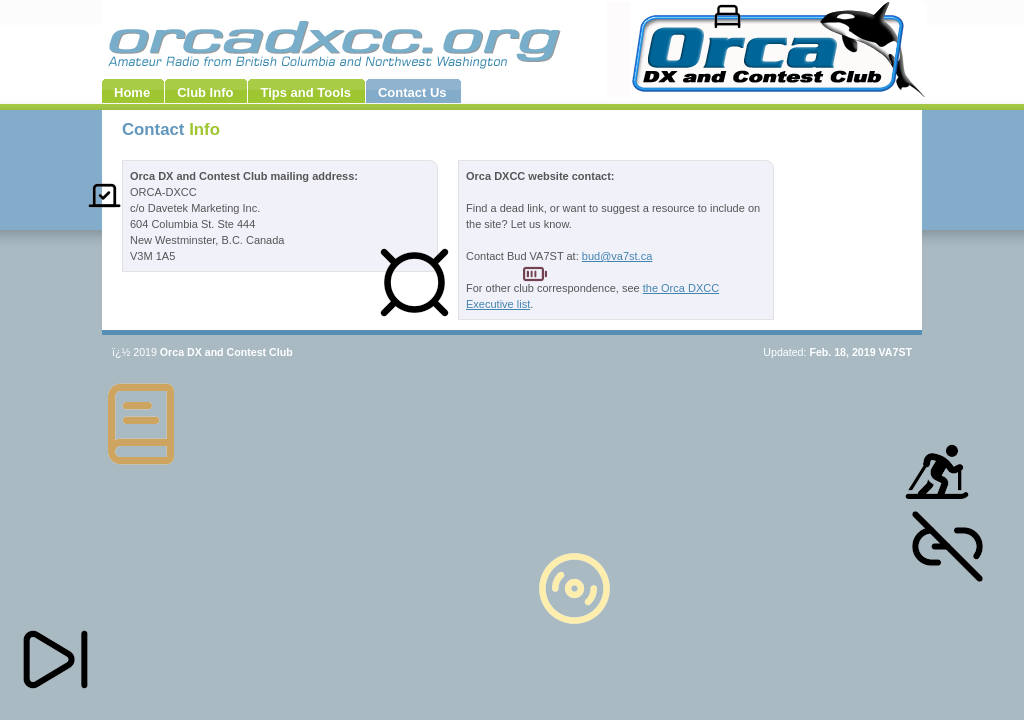 This screenshot has height=720, width=1024. What do you see at coordinates (937, 471) in the screenshot?
I see `access cross-country skiing trails or activities` at bounding box center [937, 471].